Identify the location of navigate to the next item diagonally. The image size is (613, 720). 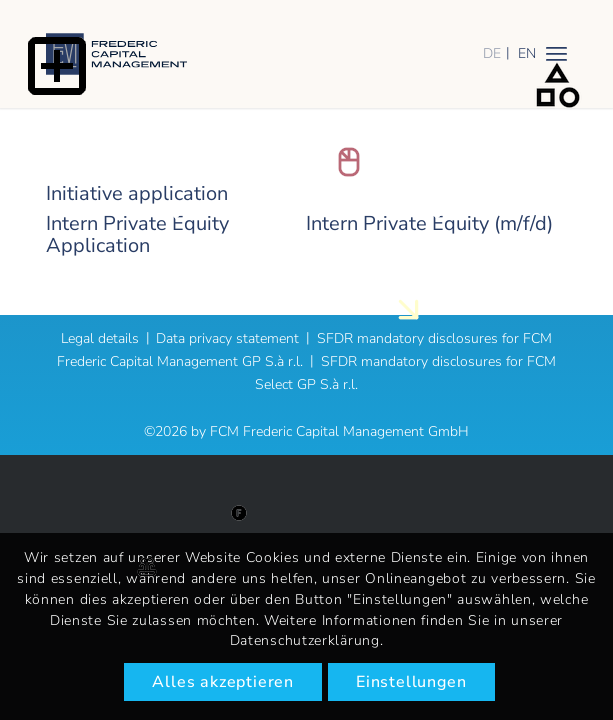
(408, 309).